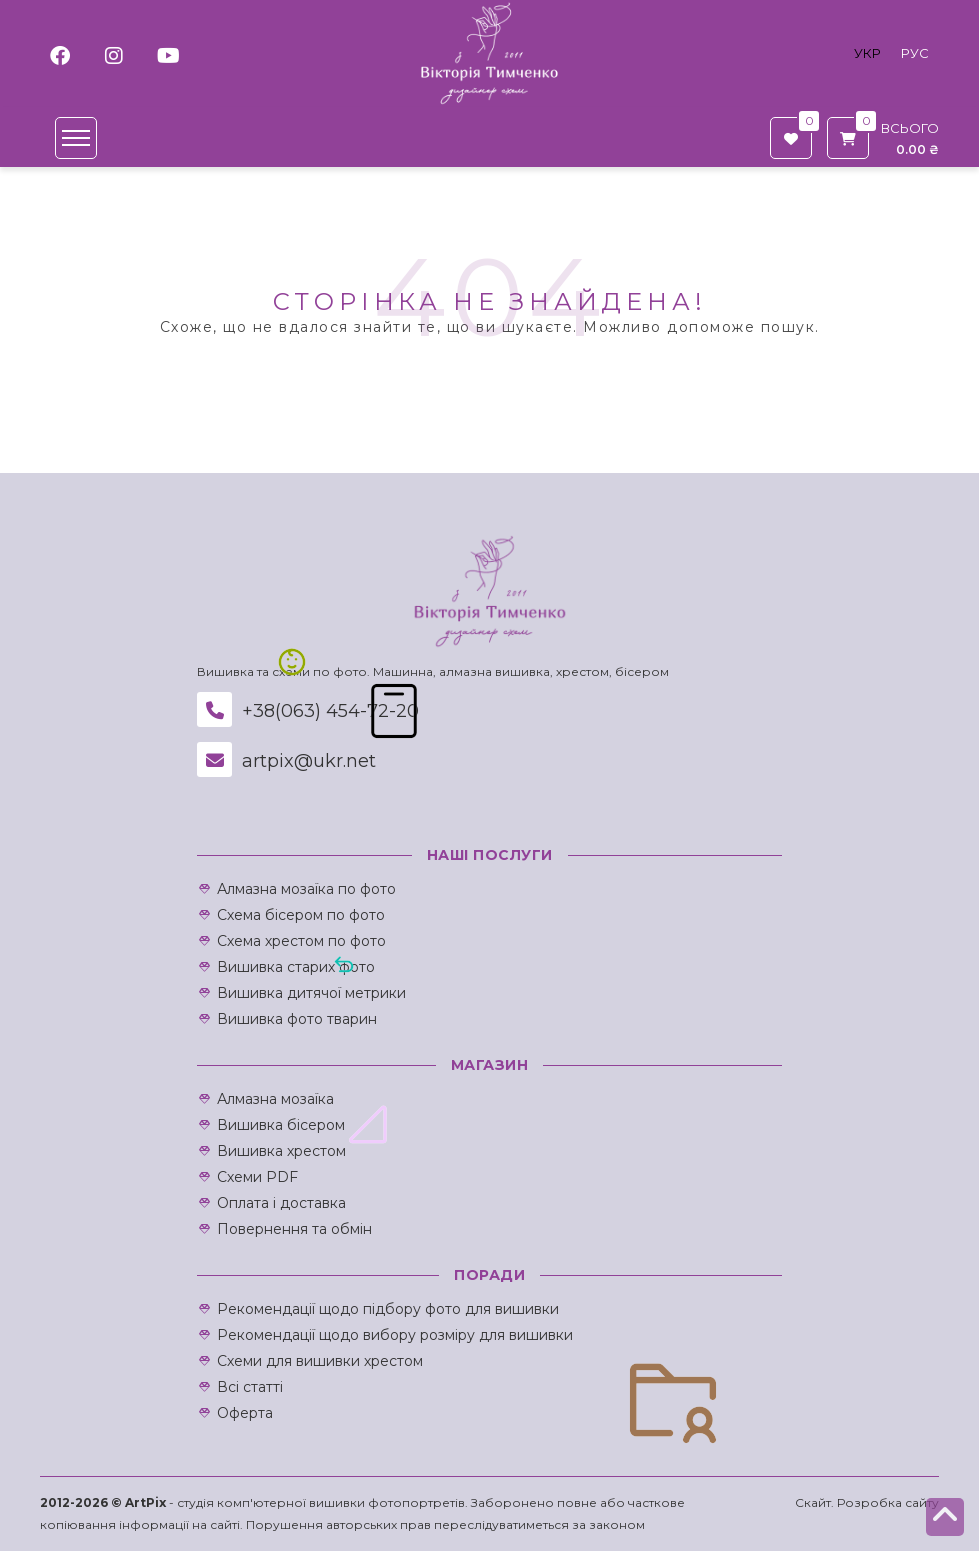 This screenshot has height=1551, width=979. Describe the element at coordinates (371, 1126) in the screenshot. I see `indicates no cellular signal available` at that location.